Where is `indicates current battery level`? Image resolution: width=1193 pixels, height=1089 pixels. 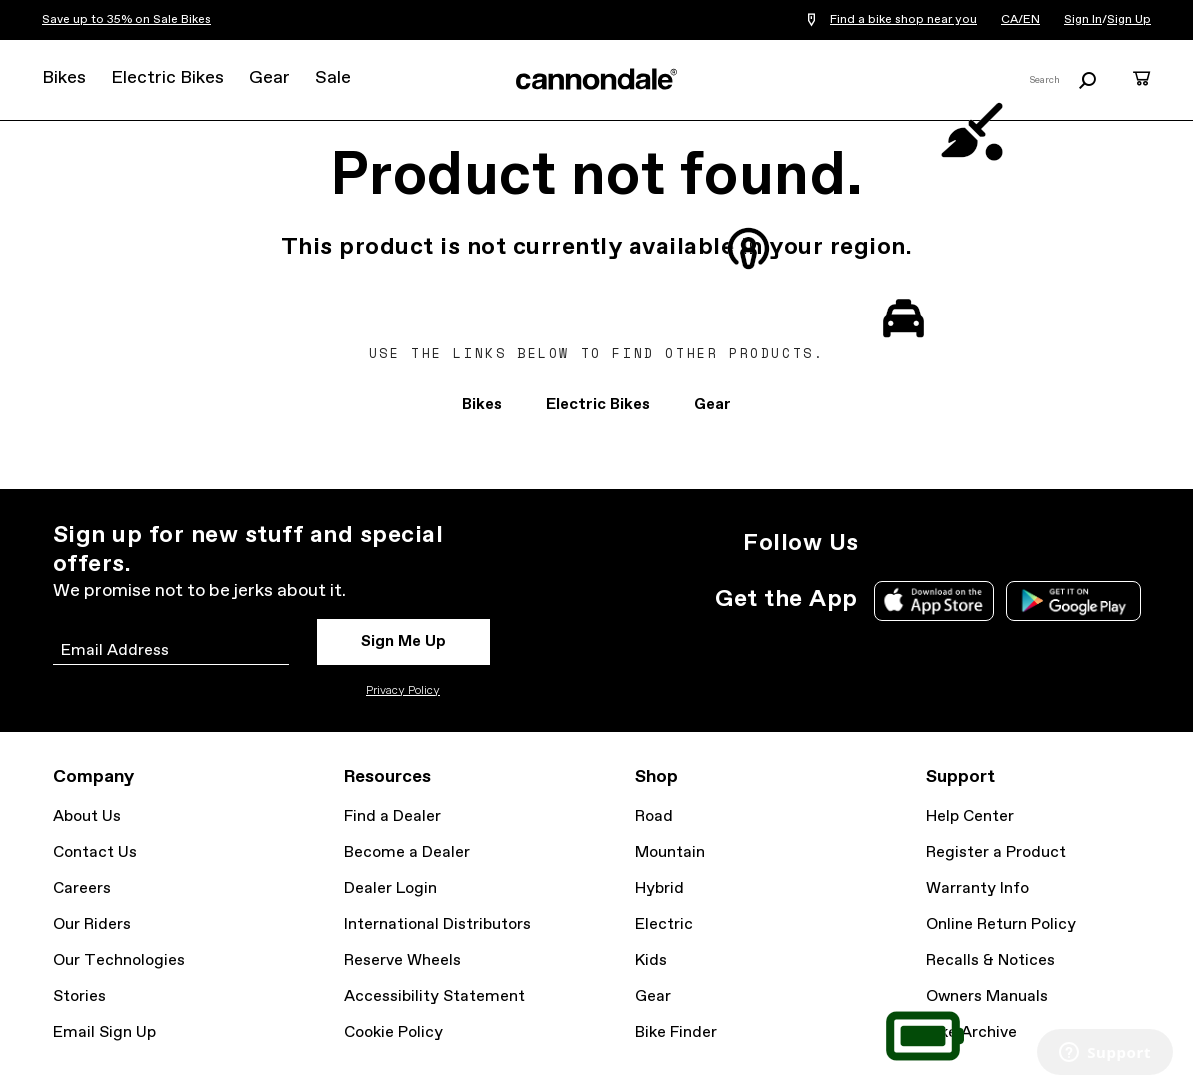
indicates current battery level is located at coordinates (923, 1036).